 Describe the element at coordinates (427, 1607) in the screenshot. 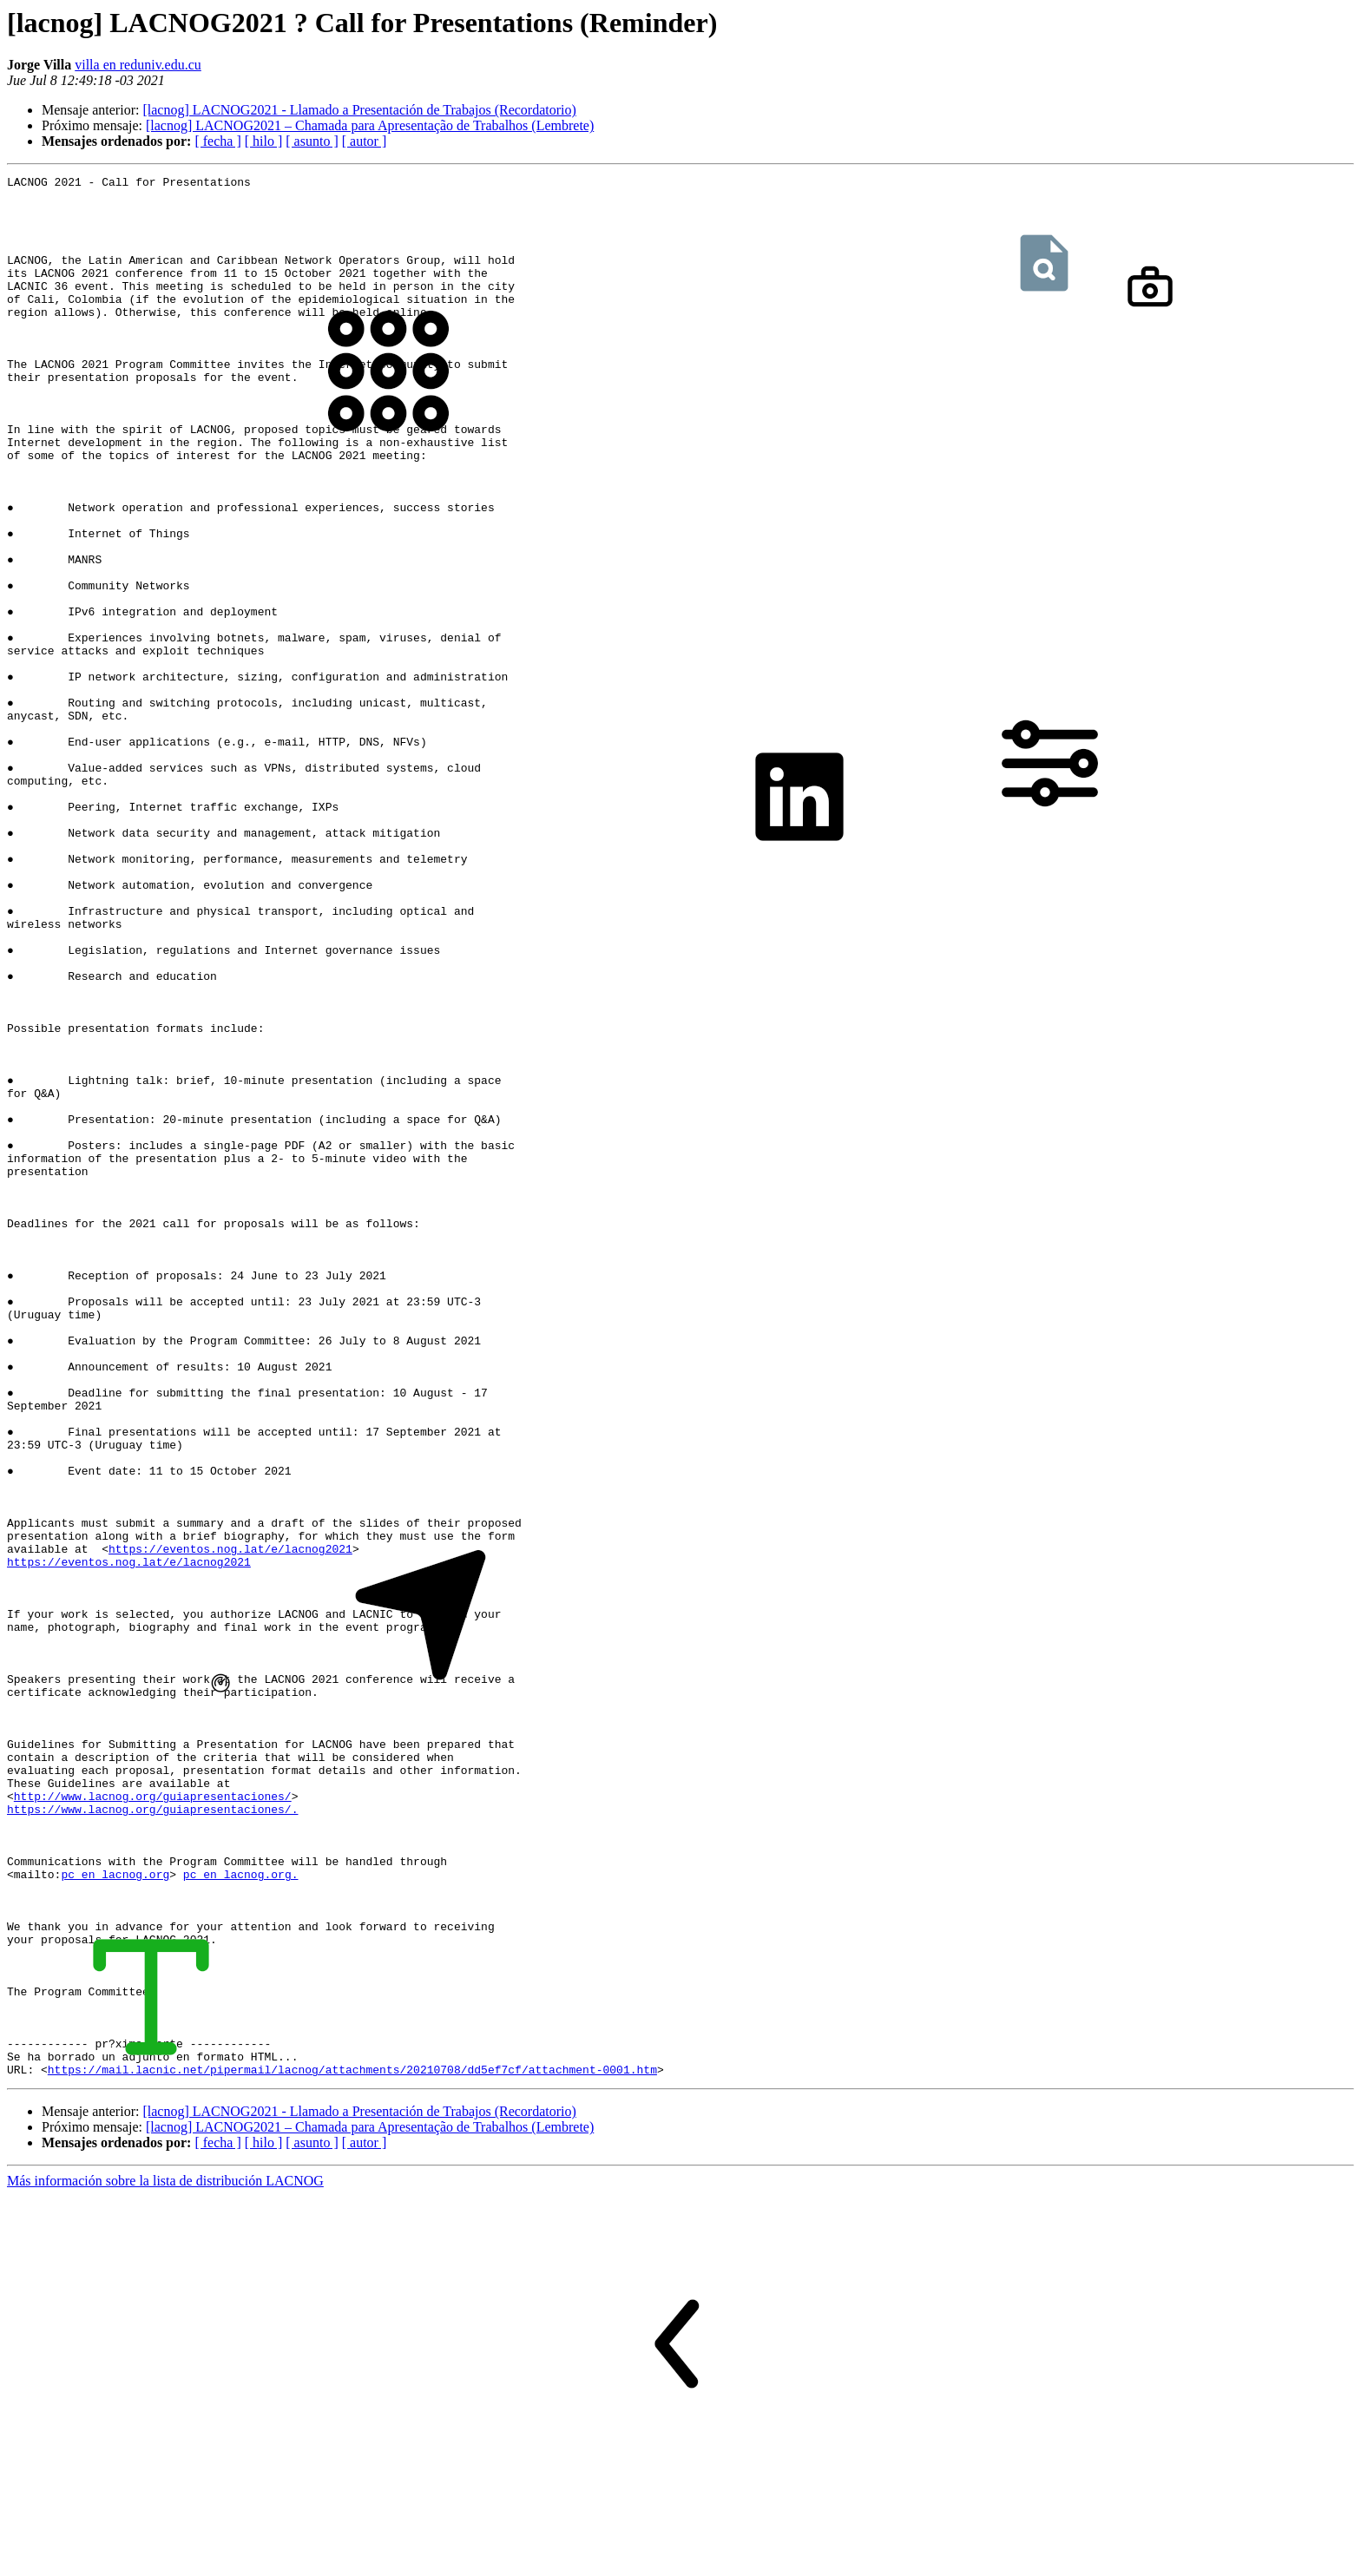

I see `navigate to current location` at that location.